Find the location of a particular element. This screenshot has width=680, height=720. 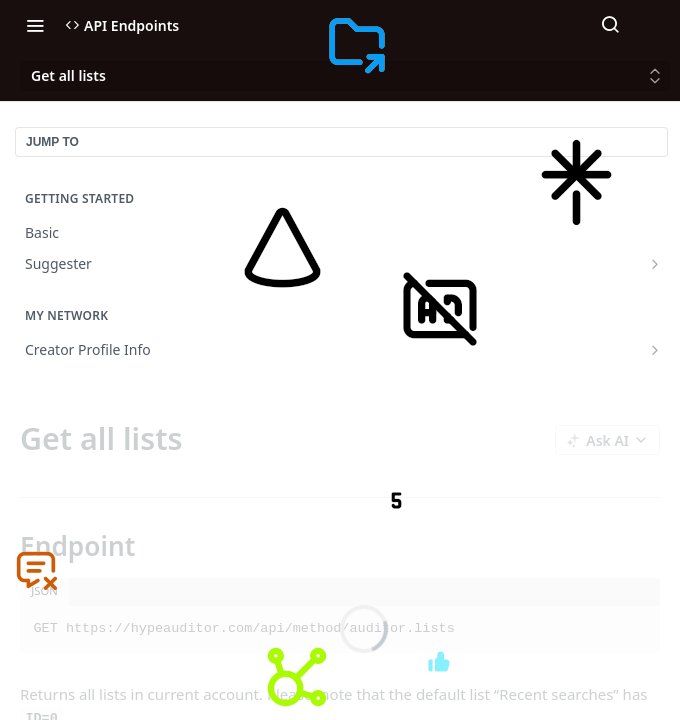

link to linktree profile is located at coordinates (576, 182).